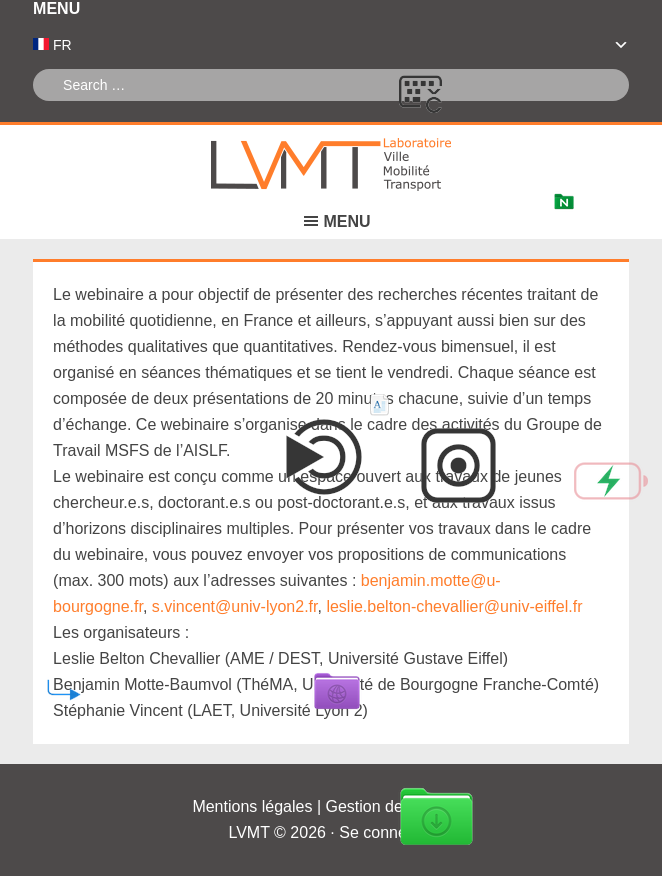 The width and height of the screenshot is (662, 876). I want to click on folder containing html or web development files, so click(337, 691).